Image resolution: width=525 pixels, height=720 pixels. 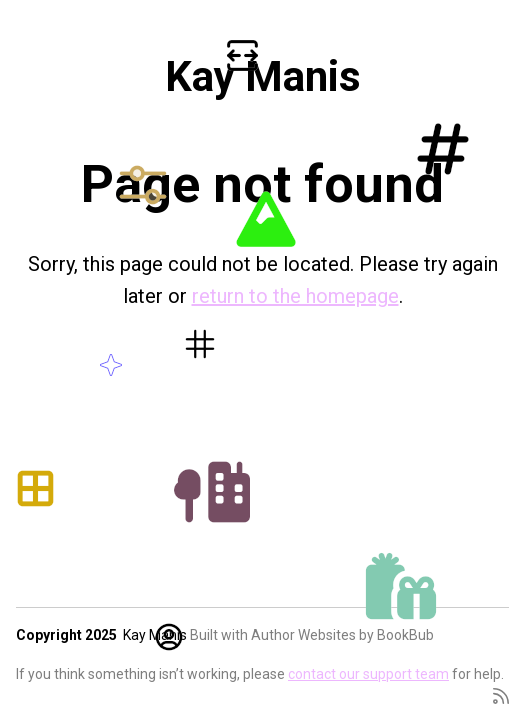 What do you see at coordinates (143, 185) in the screenshot?
I see `adjust settings or preferences` at bounding box center [143, 185].